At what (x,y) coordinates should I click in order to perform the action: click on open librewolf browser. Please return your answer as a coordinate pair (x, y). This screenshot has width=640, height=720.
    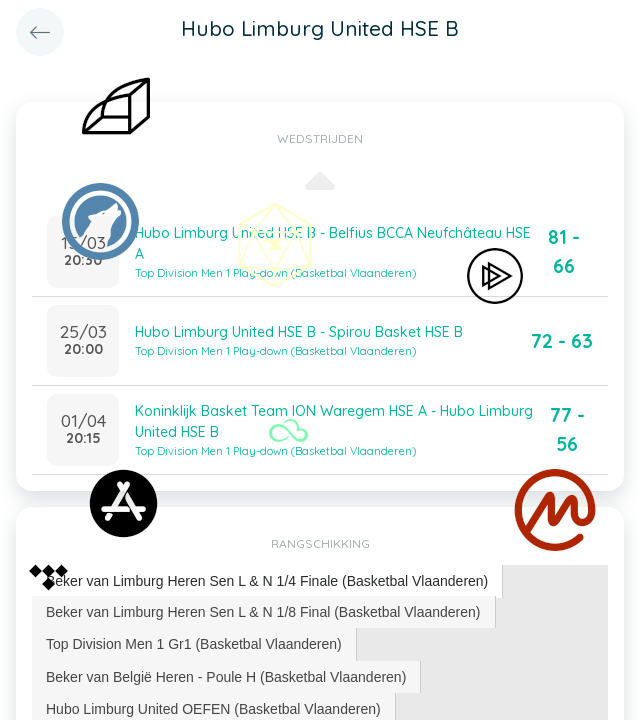
    Looking at the image, I should click on (100, 221).